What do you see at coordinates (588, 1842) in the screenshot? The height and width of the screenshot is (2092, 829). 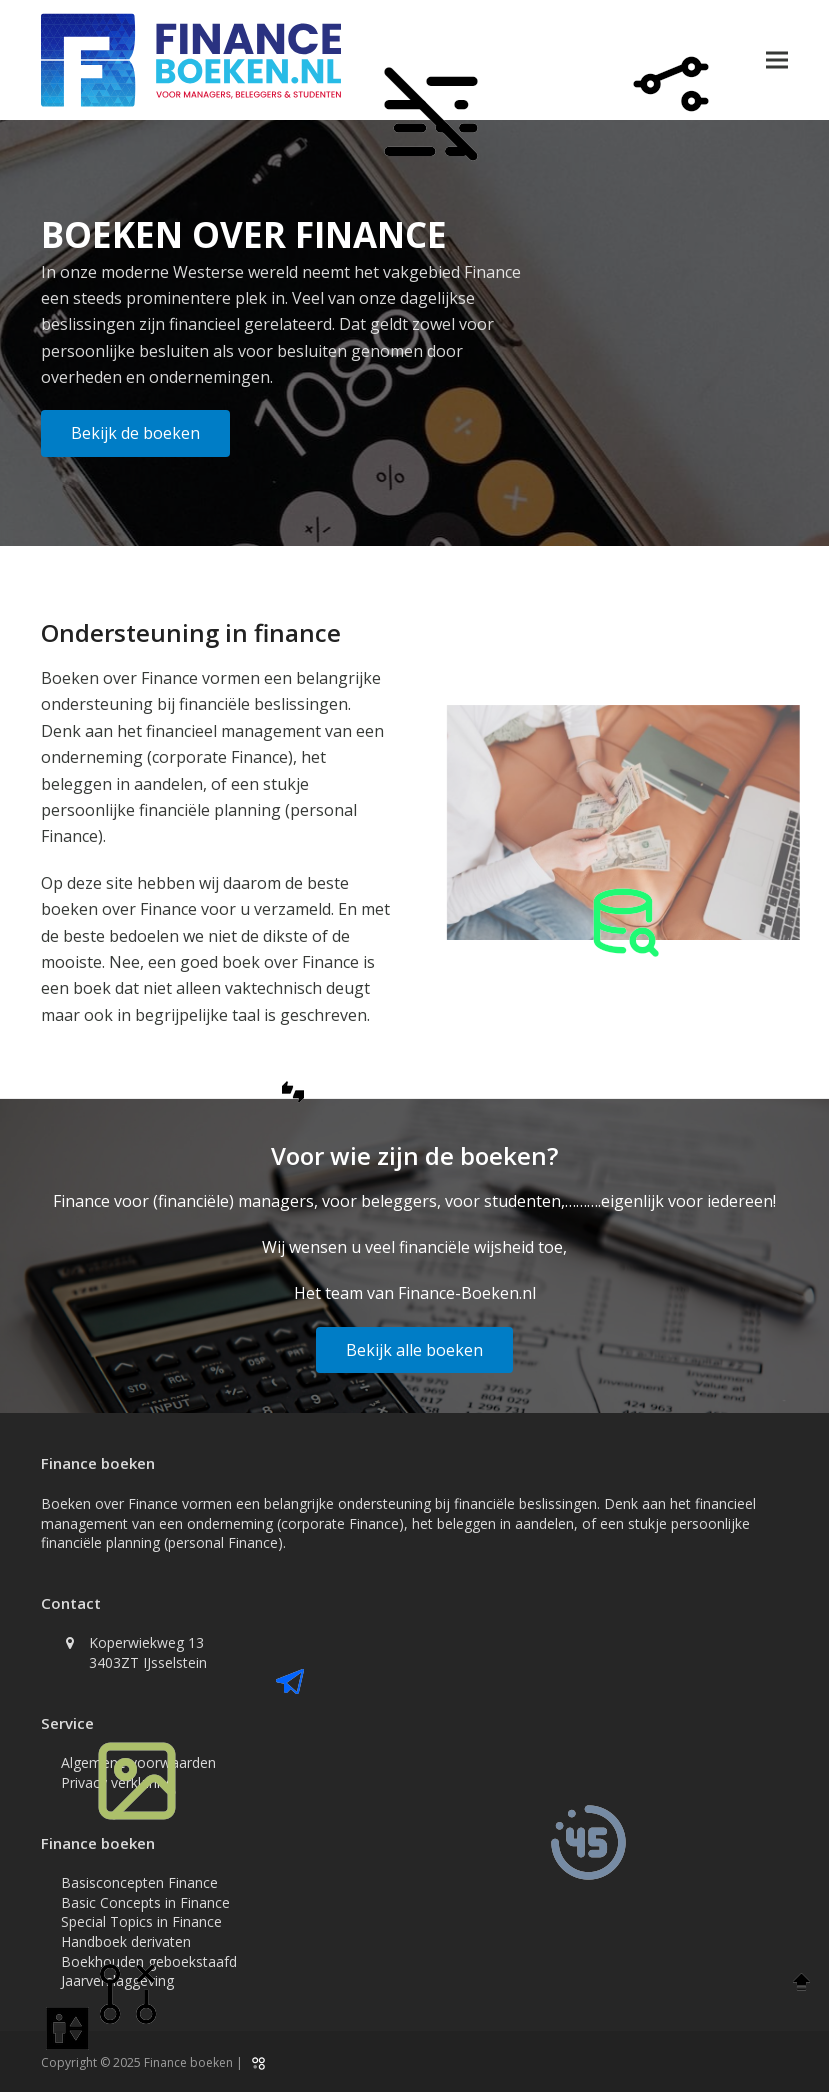 I see `set a 45-minute timer or duration` at bounding box center [588, 1842].